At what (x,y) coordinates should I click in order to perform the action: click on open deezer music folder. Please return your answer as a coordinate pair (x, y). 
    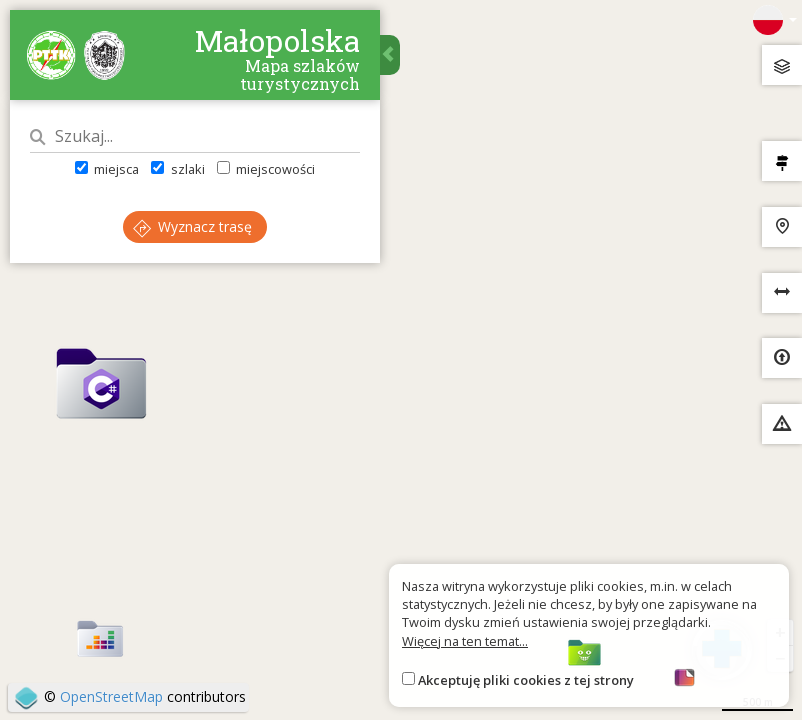
    Looking at the image, I should click on (100, 640).